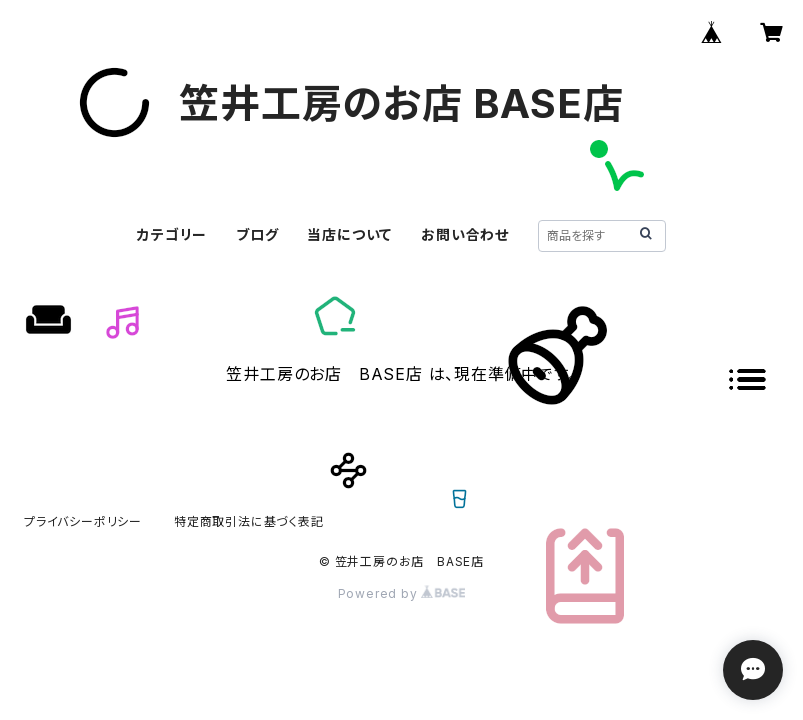 Image resolution: width=803 pixels, height=720 pixels. I want to click on track your daily water intake, so click(459, 498).